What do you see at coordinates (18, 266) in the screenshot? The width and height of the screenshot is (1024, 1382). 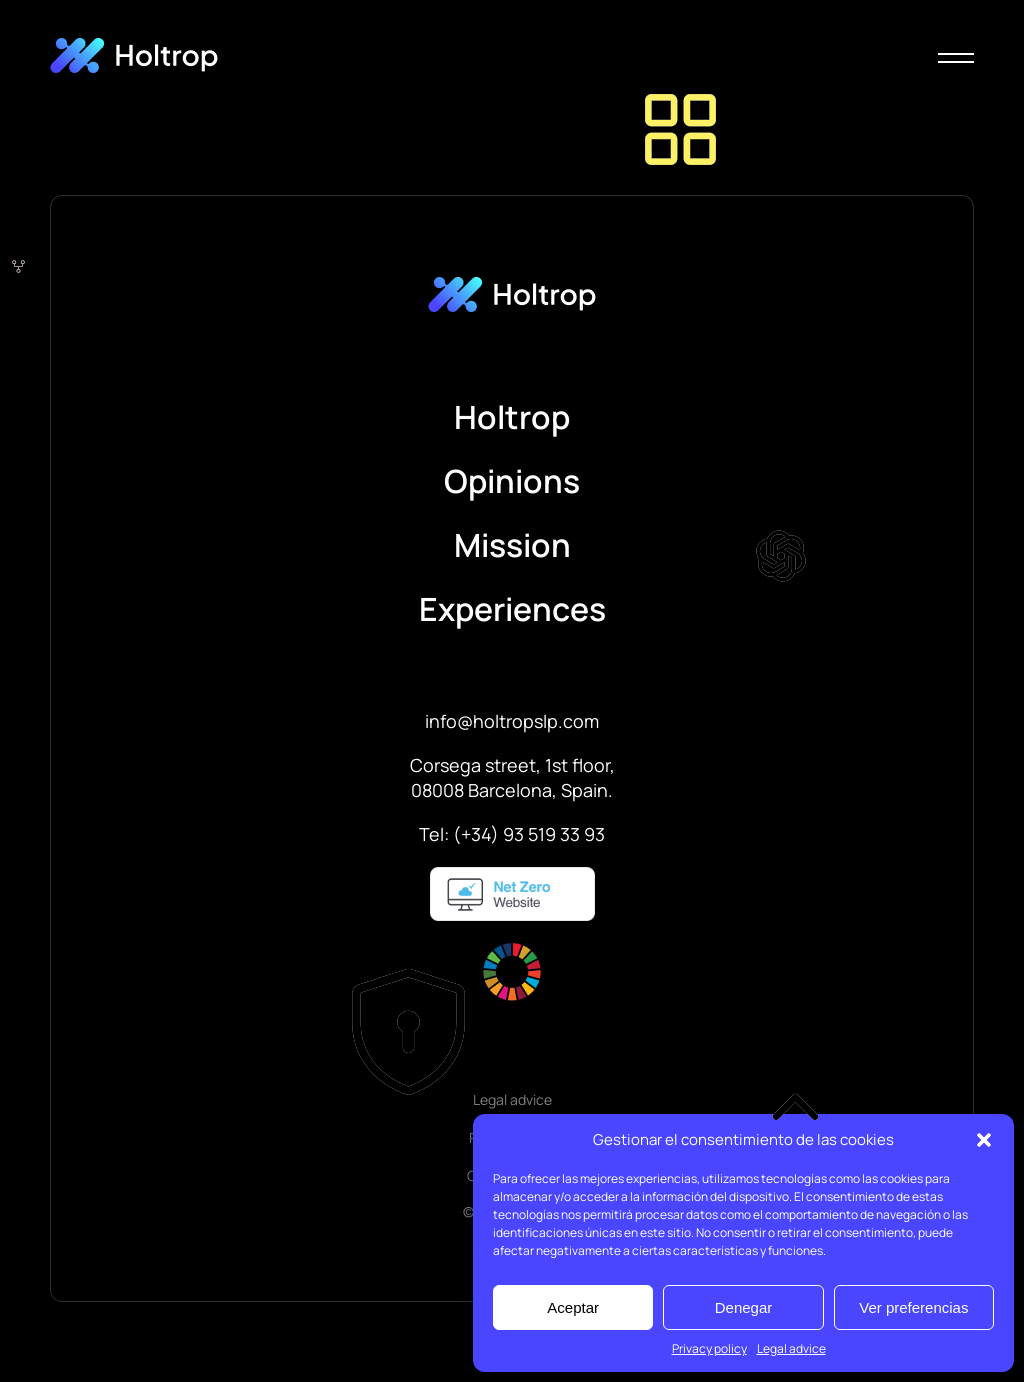 I see `fork a repository or branch` at bounding box center [18, 266].